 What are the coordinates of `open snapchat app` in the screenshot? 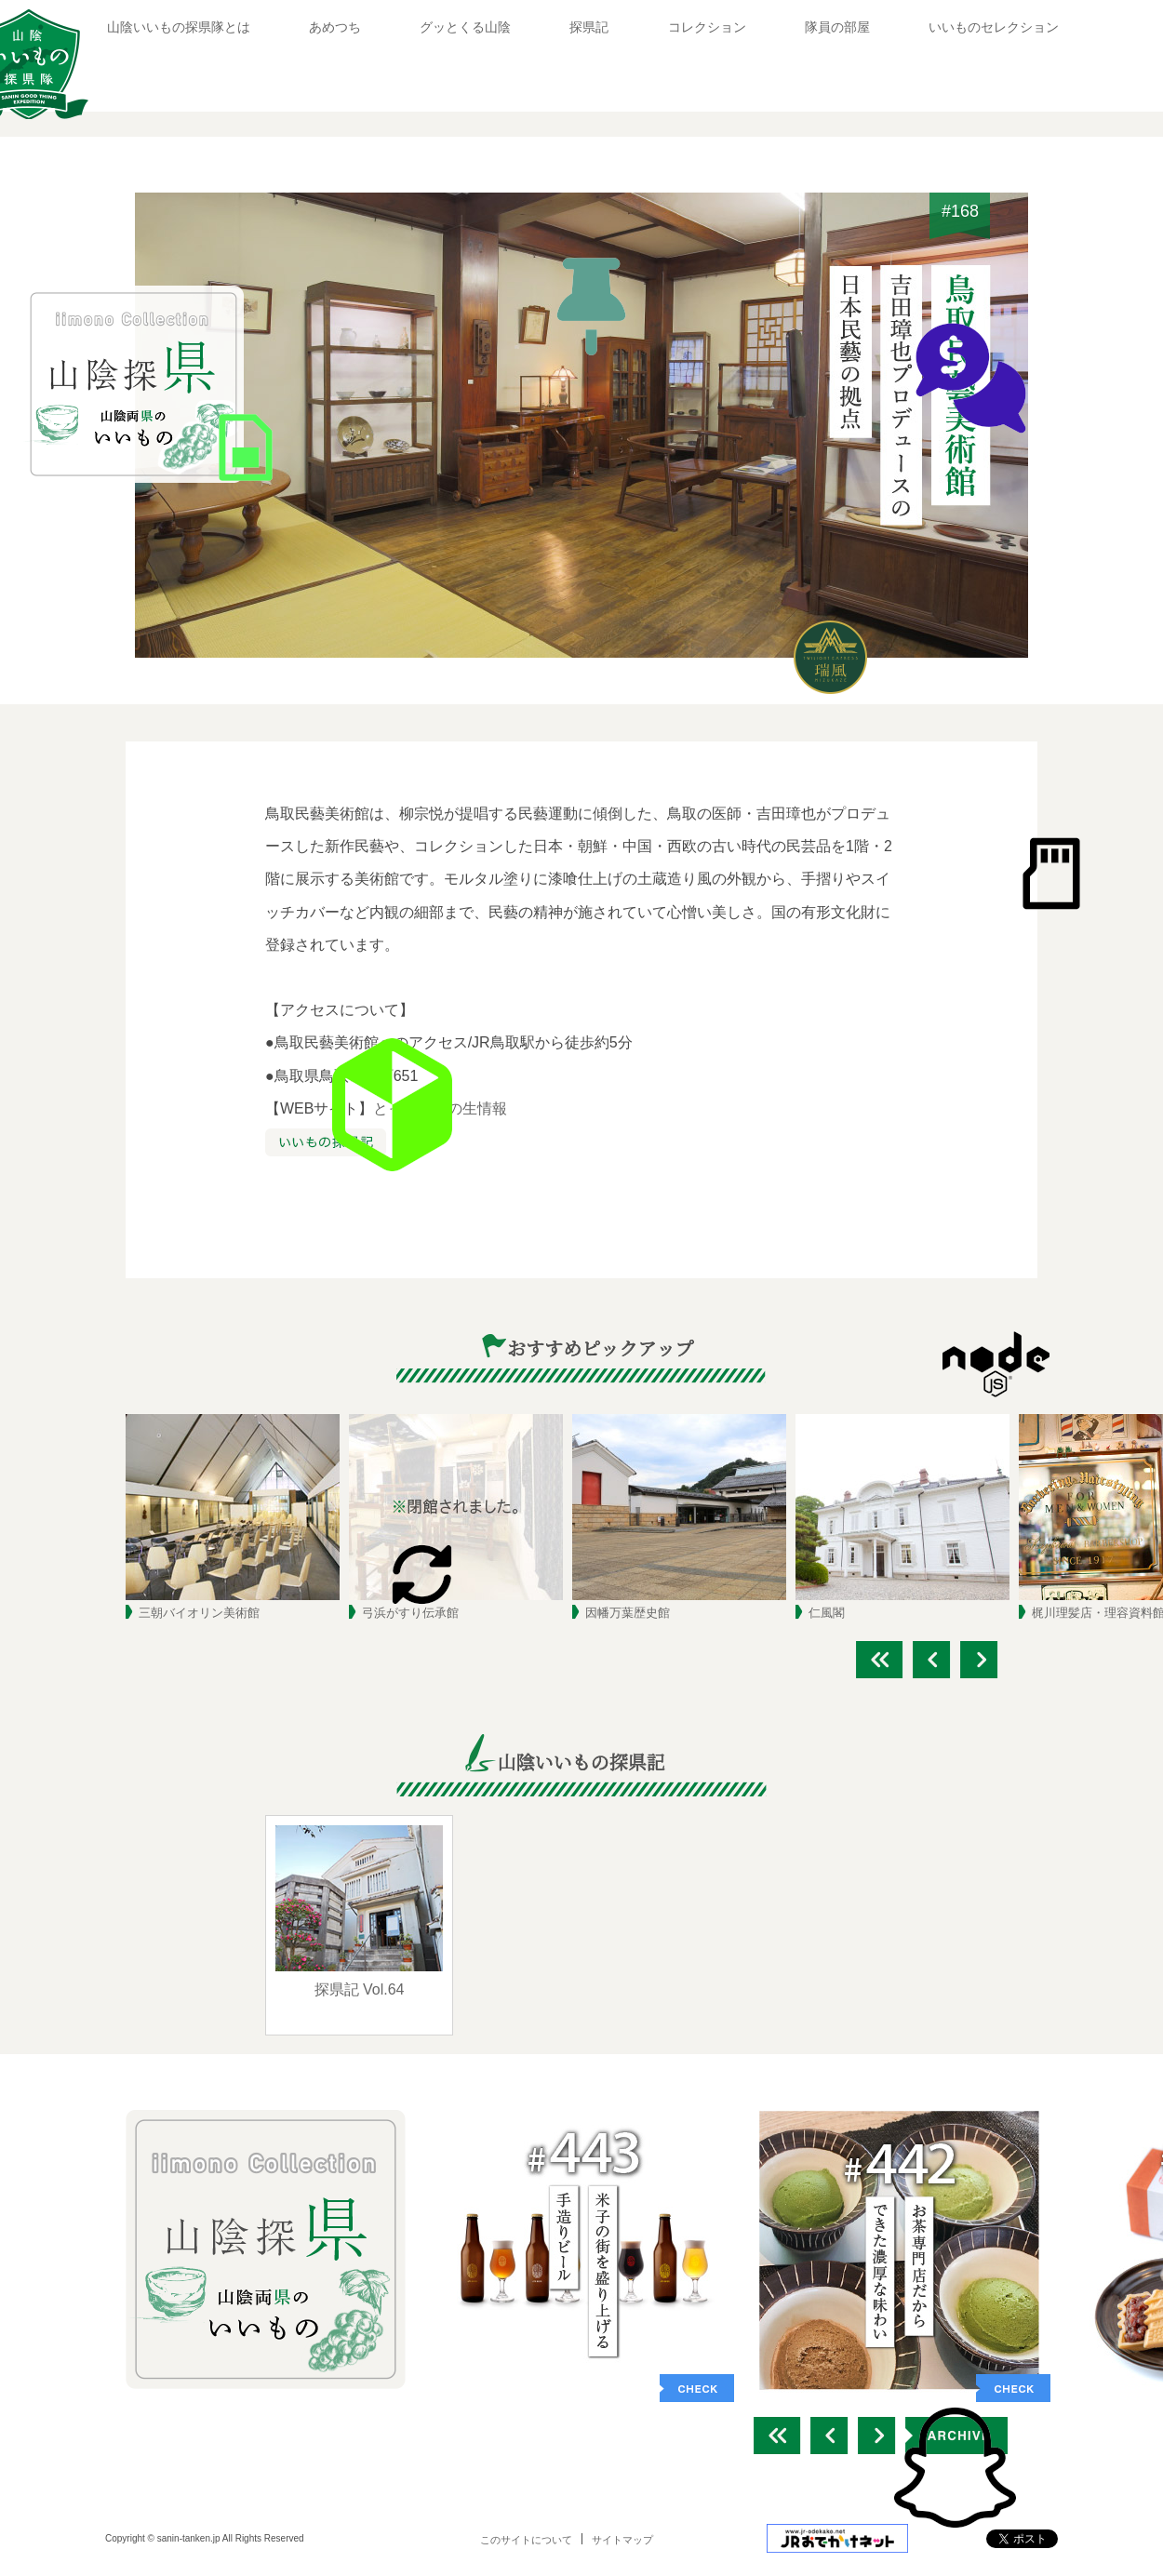 It's located at (955, 2467).